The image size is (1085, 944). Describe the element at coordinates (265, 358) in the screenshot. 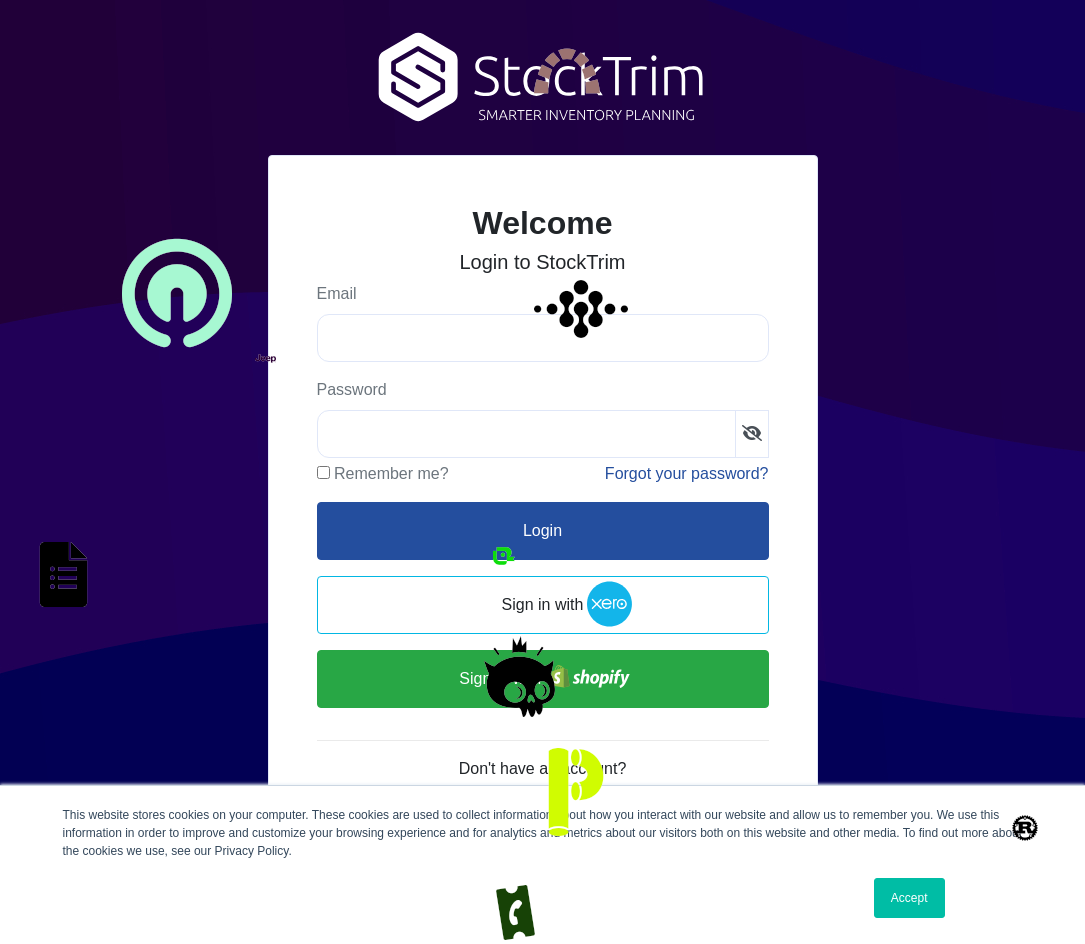

I see `Jeep brand logo` at that location.